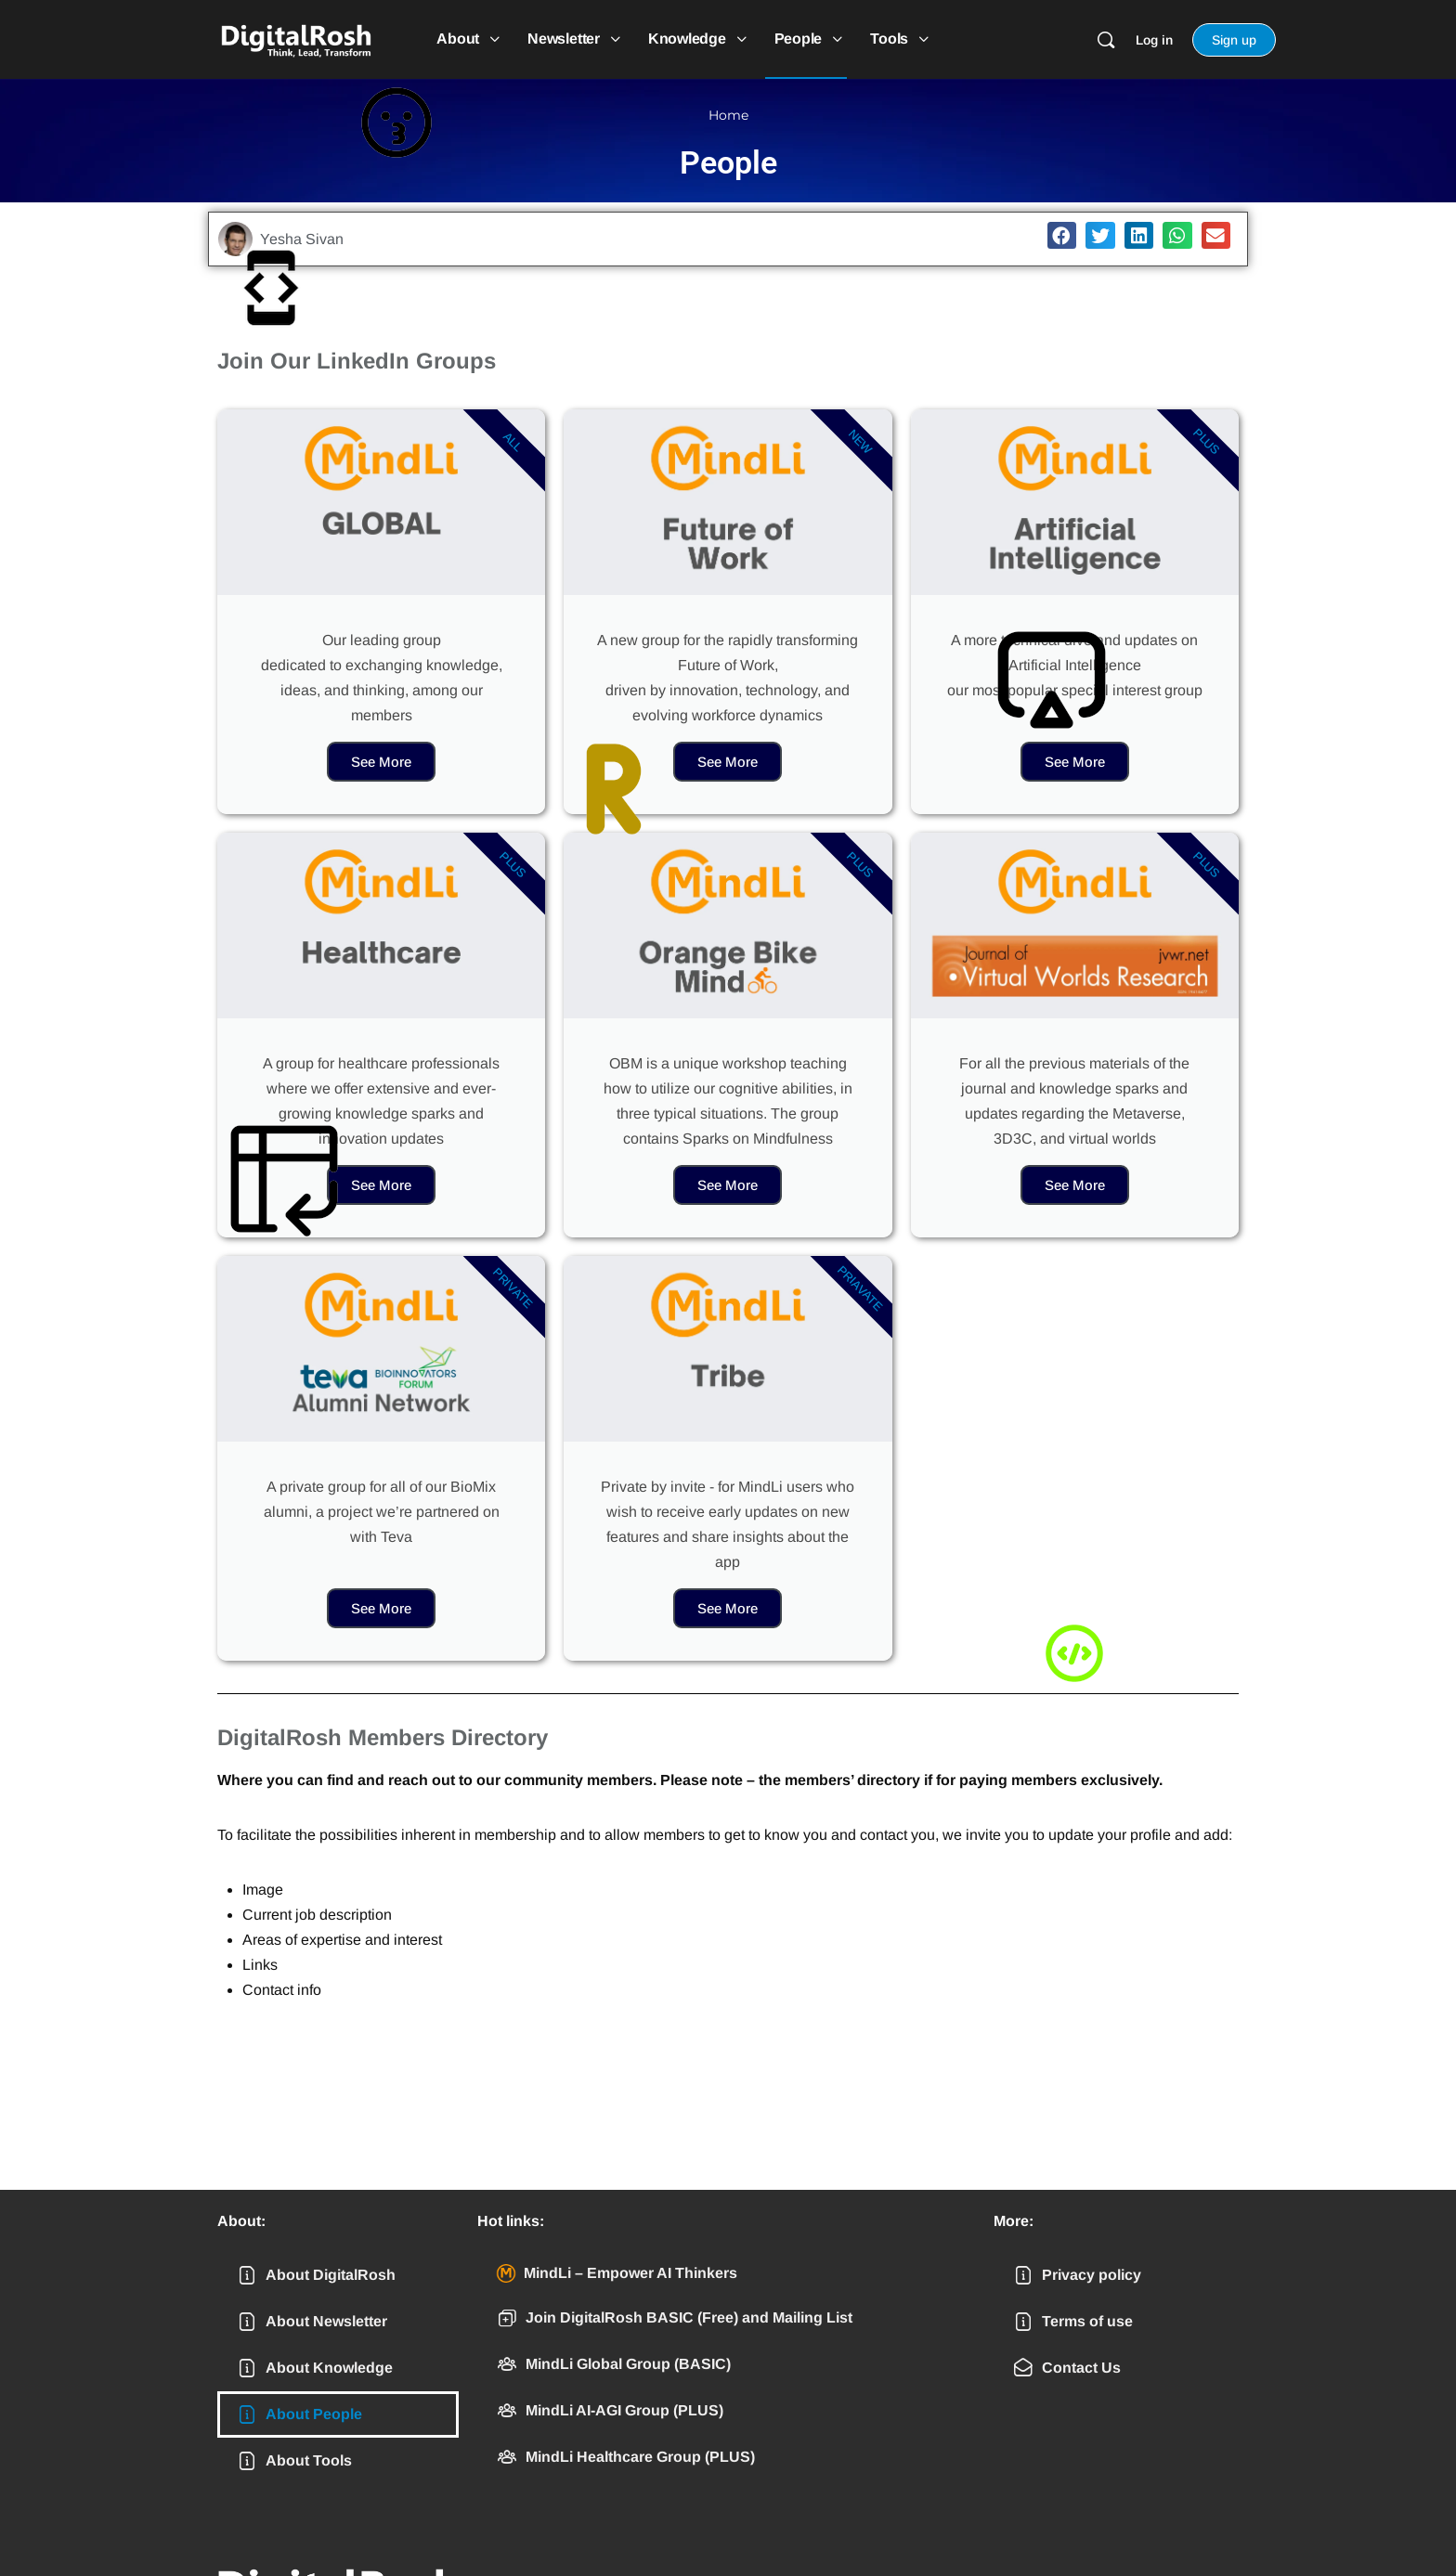 The width and height of the screenshot is (1456, 2576). I want to click on send a kiss or blowing kiss emoji, so click(396, 123).